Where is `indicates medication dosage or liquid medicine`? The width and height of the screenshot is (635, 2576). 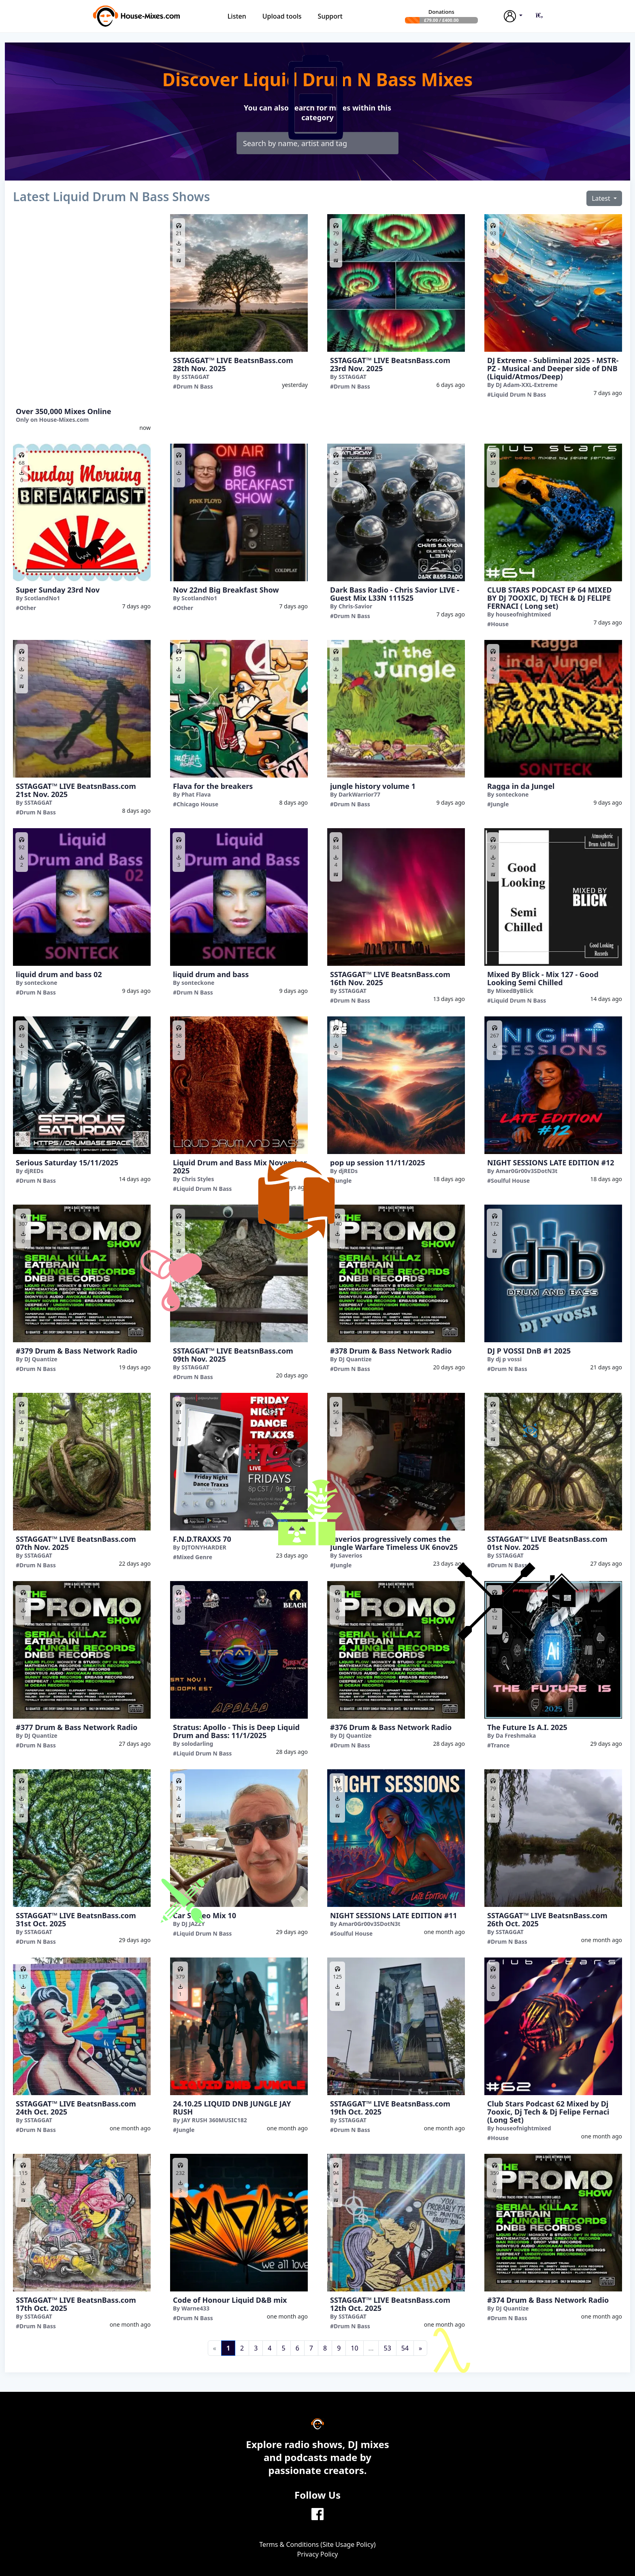
indicates medication dosage or liquid medicine is located at coordinates (171, 1281).